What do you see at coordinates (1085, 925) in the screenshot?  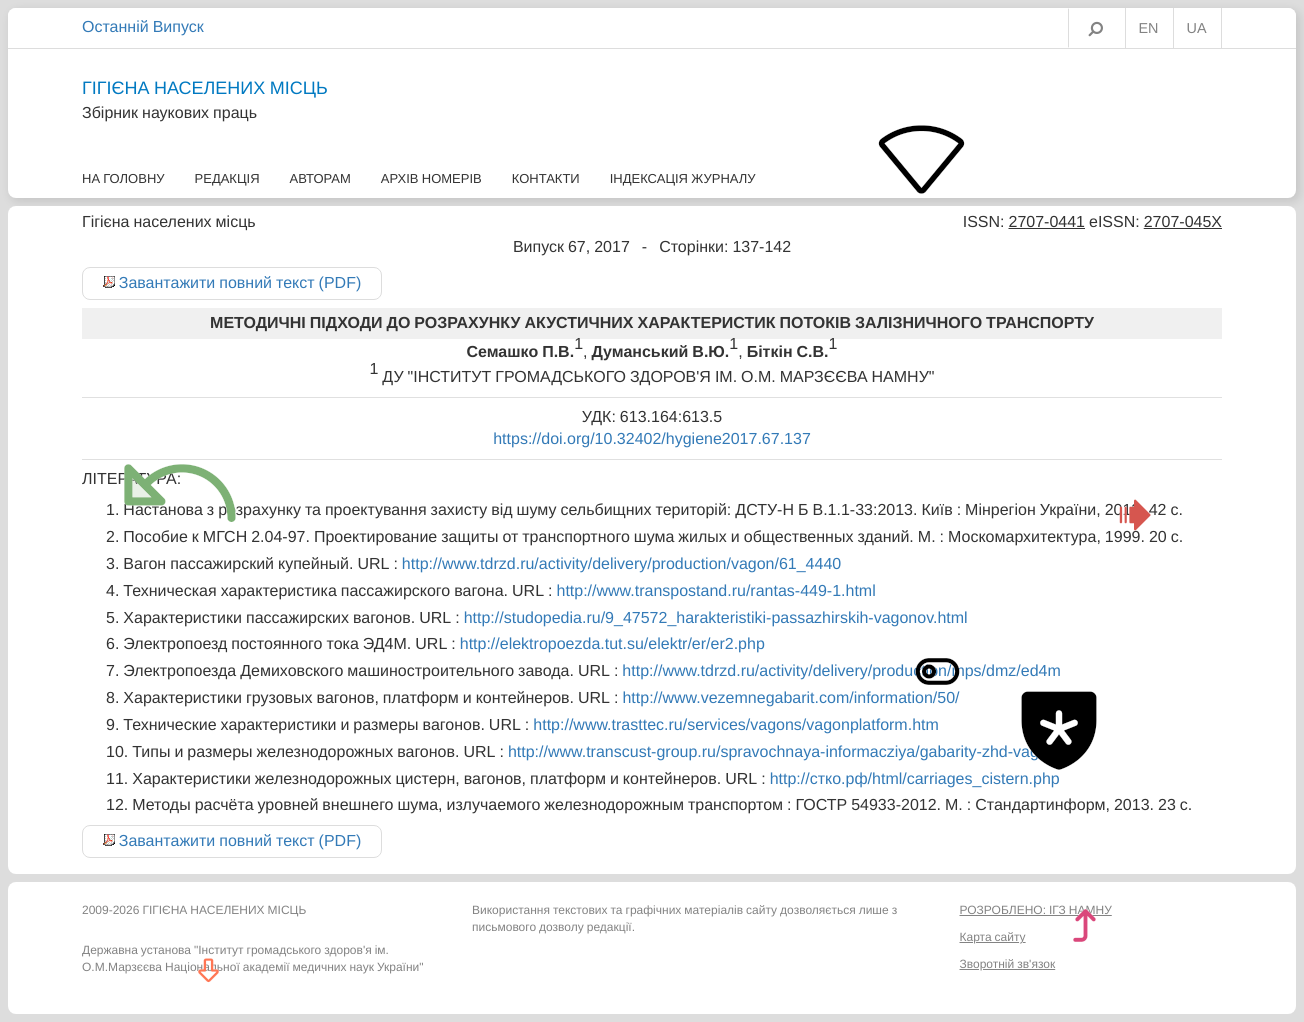 I see `go up one level in navigation` at bounding box center [1085, 925].